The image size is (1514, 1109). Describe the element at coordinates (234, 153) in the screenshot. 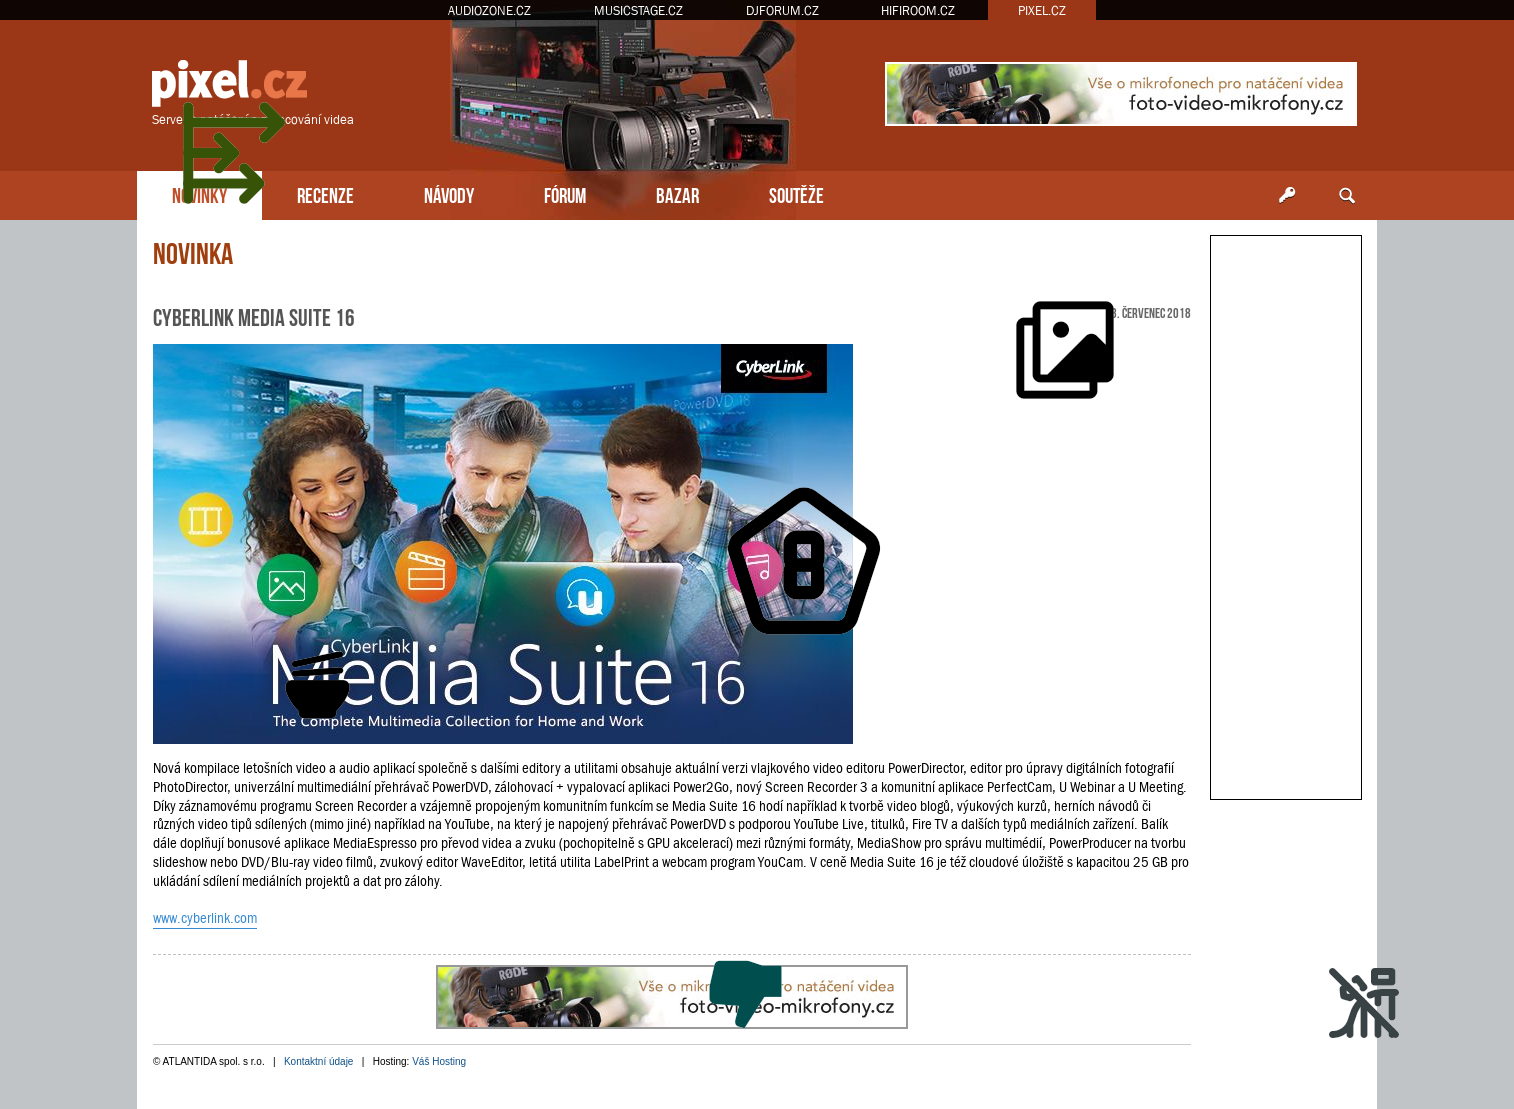

I see `view data flow or process direction` at that location.